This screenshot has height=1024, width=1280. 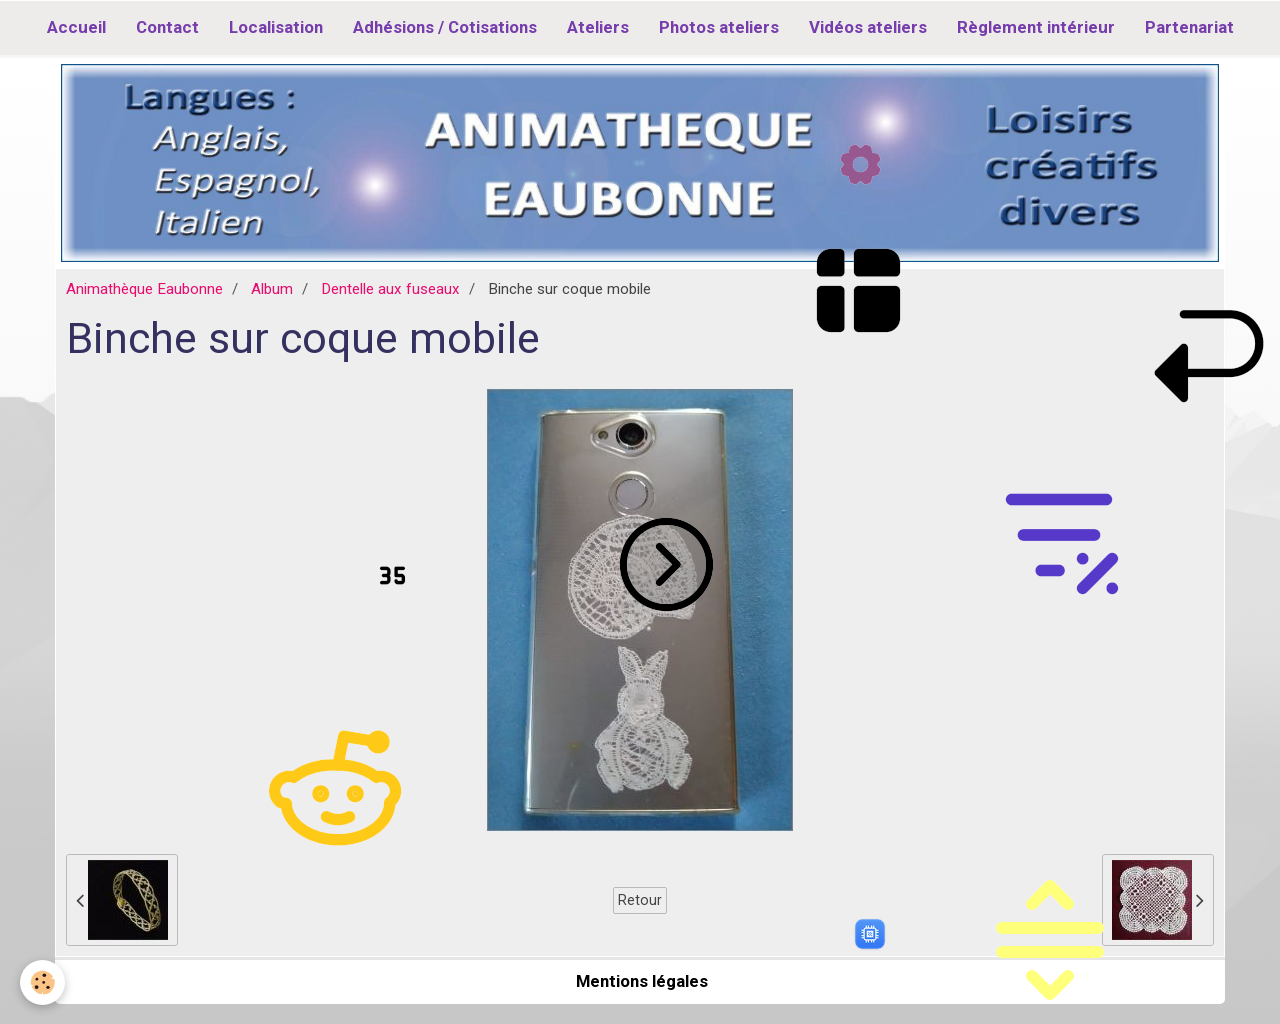 I want to click on browse electronics or hardware apps, so click(x=870, y=934).